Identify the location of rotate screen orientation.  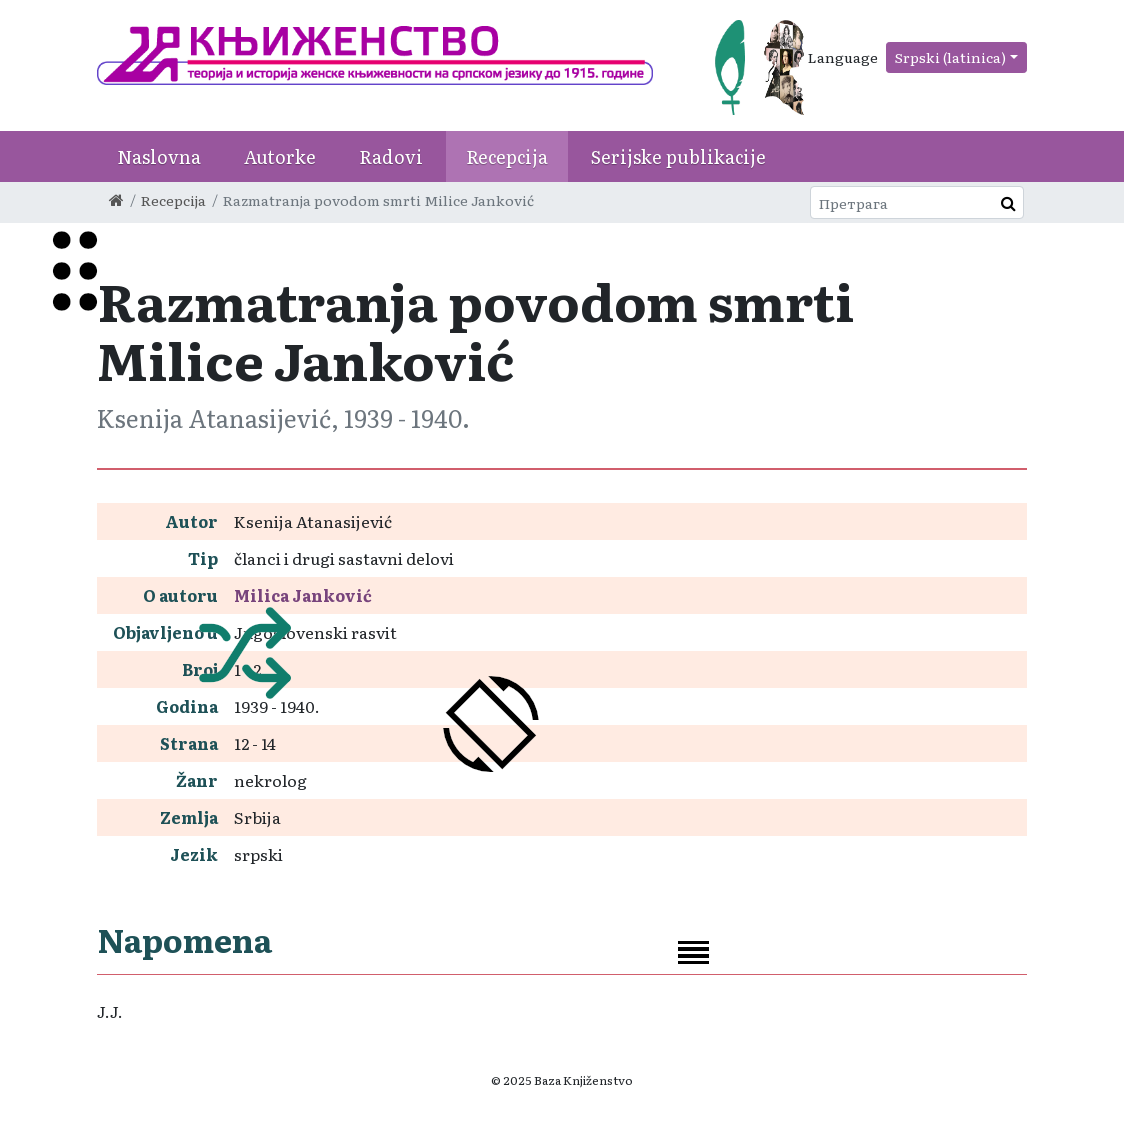
(491, 724).